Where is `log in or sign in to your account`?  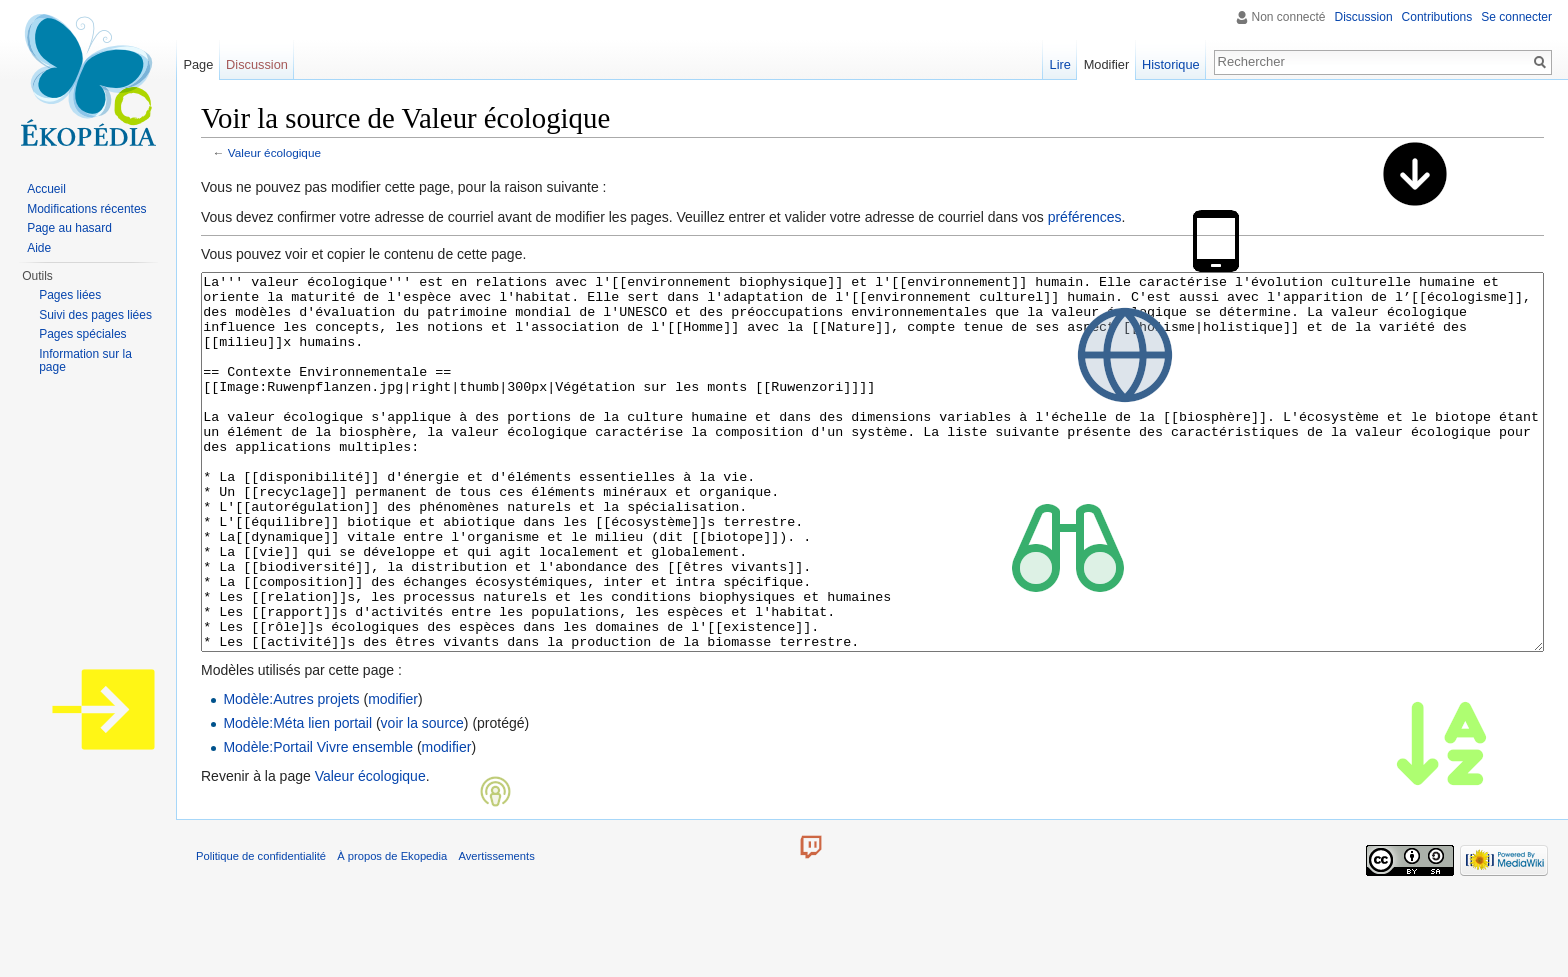
log in or sign in to your account is located at coordinates (103, 709).